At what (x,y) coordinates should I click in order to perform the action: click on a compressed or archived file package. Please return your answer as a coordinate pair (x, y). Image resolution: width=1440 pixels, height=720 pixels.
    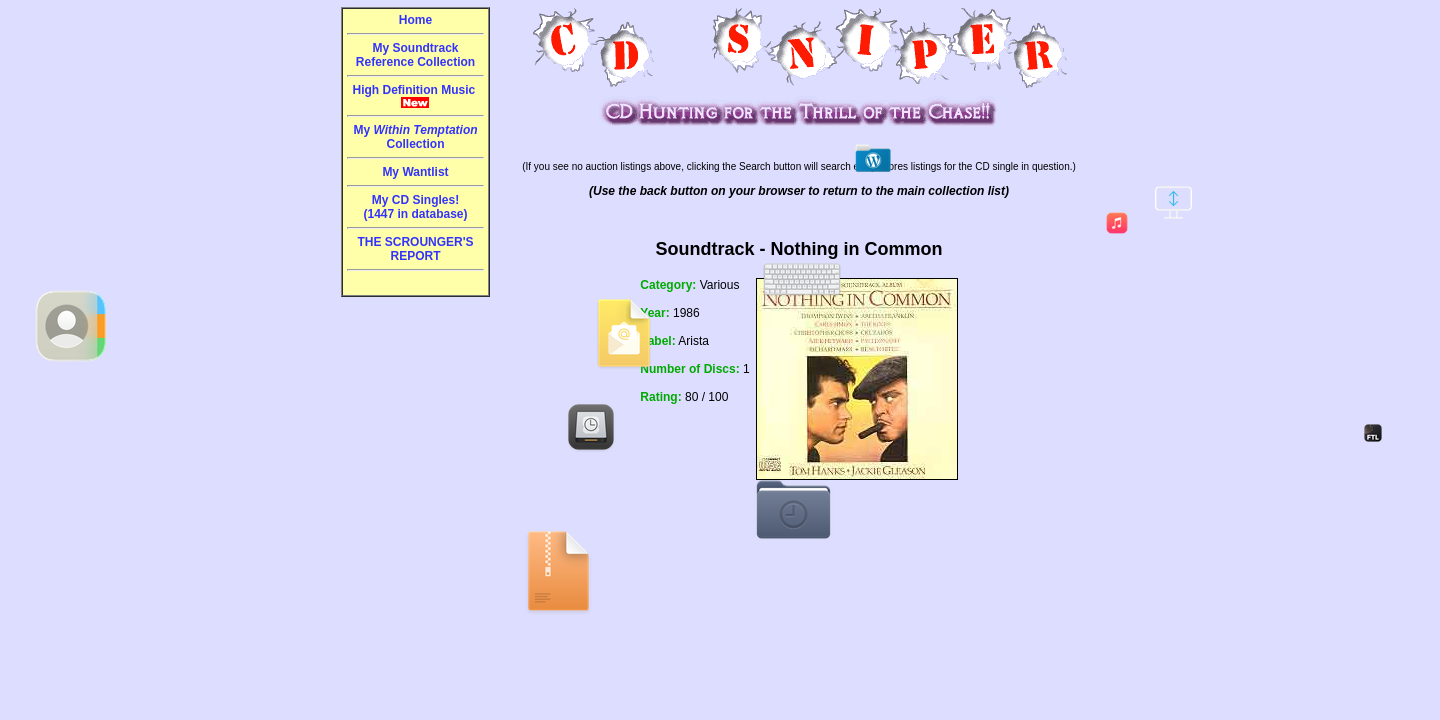
    Looking at the image, I should click on (558, 572).